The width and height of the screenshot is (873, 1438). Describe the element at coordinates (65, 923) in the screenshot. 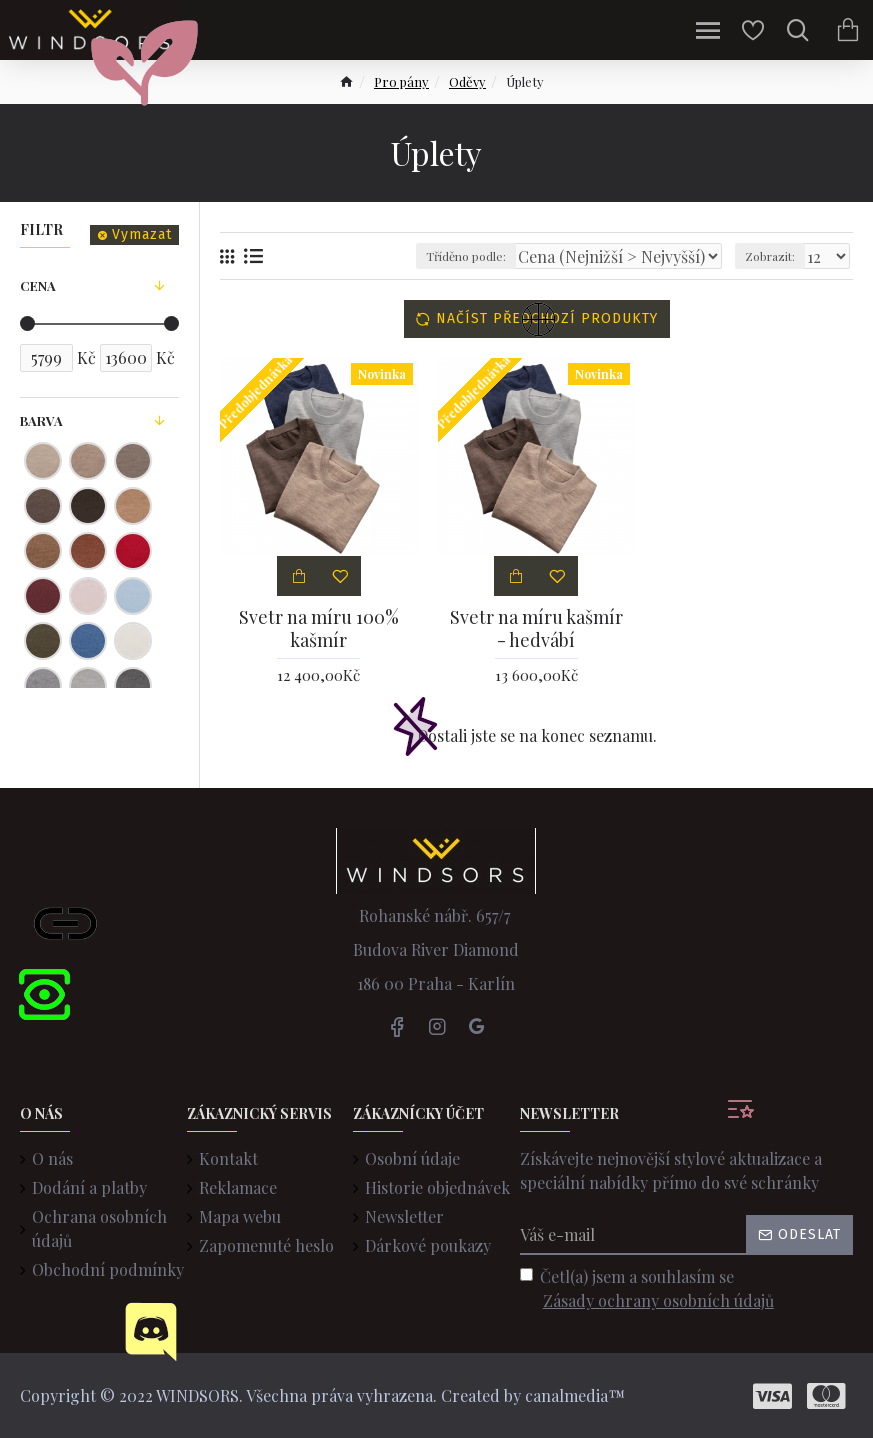

I see `insert a hyperlink` at that location.